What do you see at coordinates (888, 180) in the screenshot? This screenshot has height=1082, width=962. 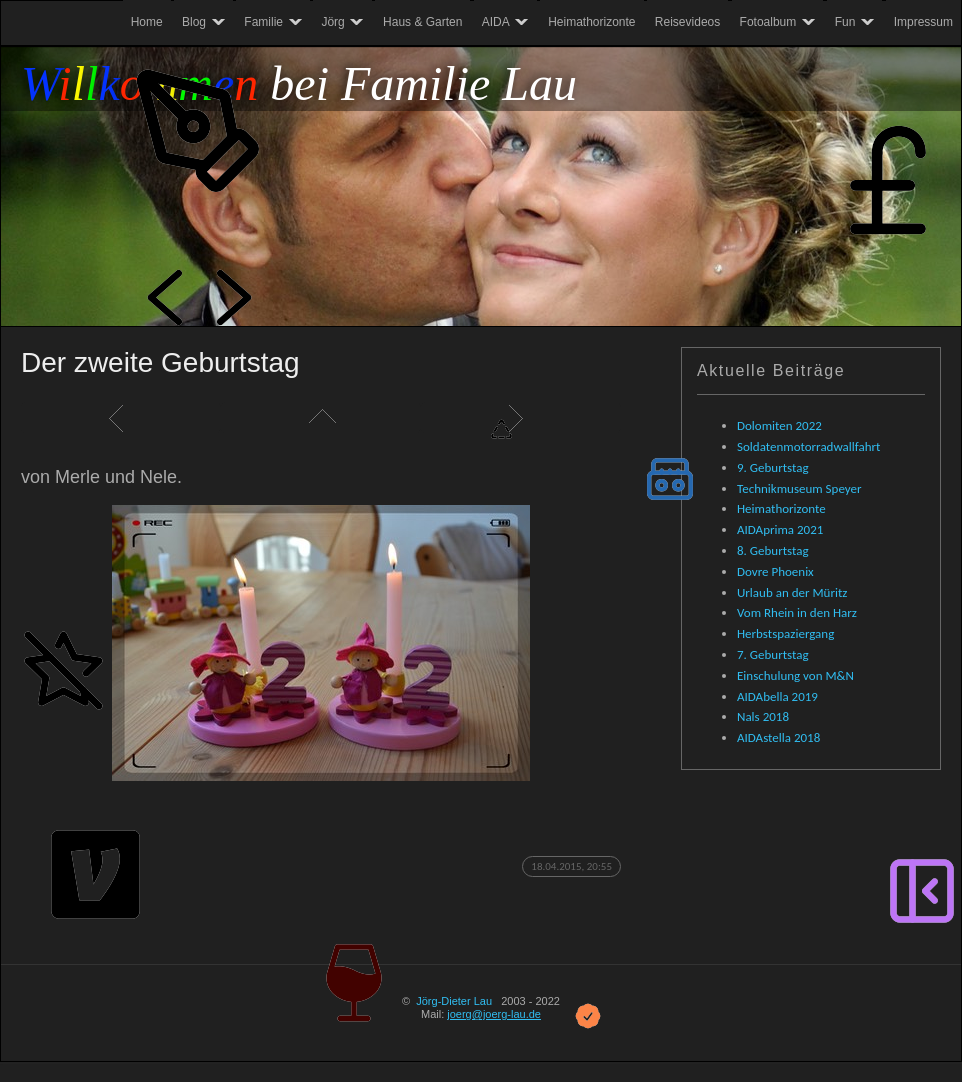 I see `view pricing in British pounds` at bounding box center [888, 180].